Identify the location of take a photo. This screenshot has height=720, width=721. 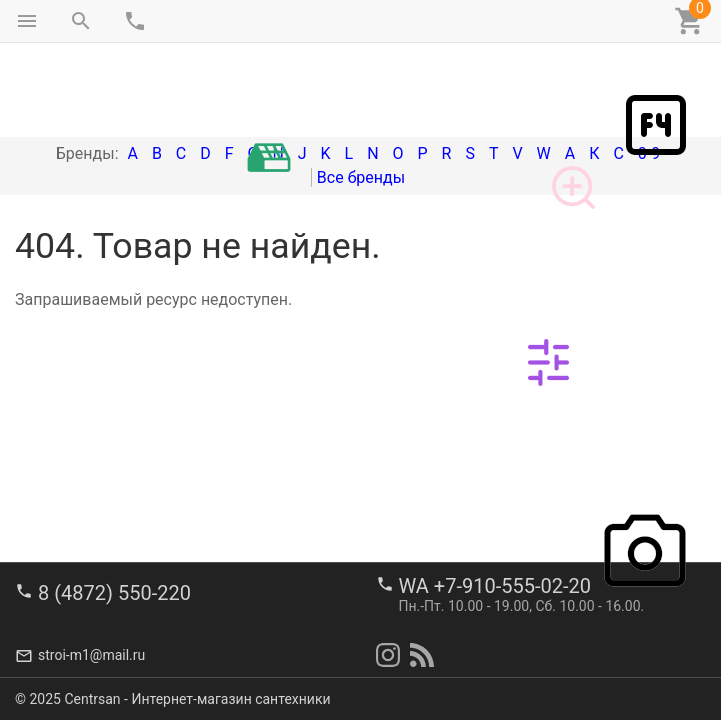
(645, 552).